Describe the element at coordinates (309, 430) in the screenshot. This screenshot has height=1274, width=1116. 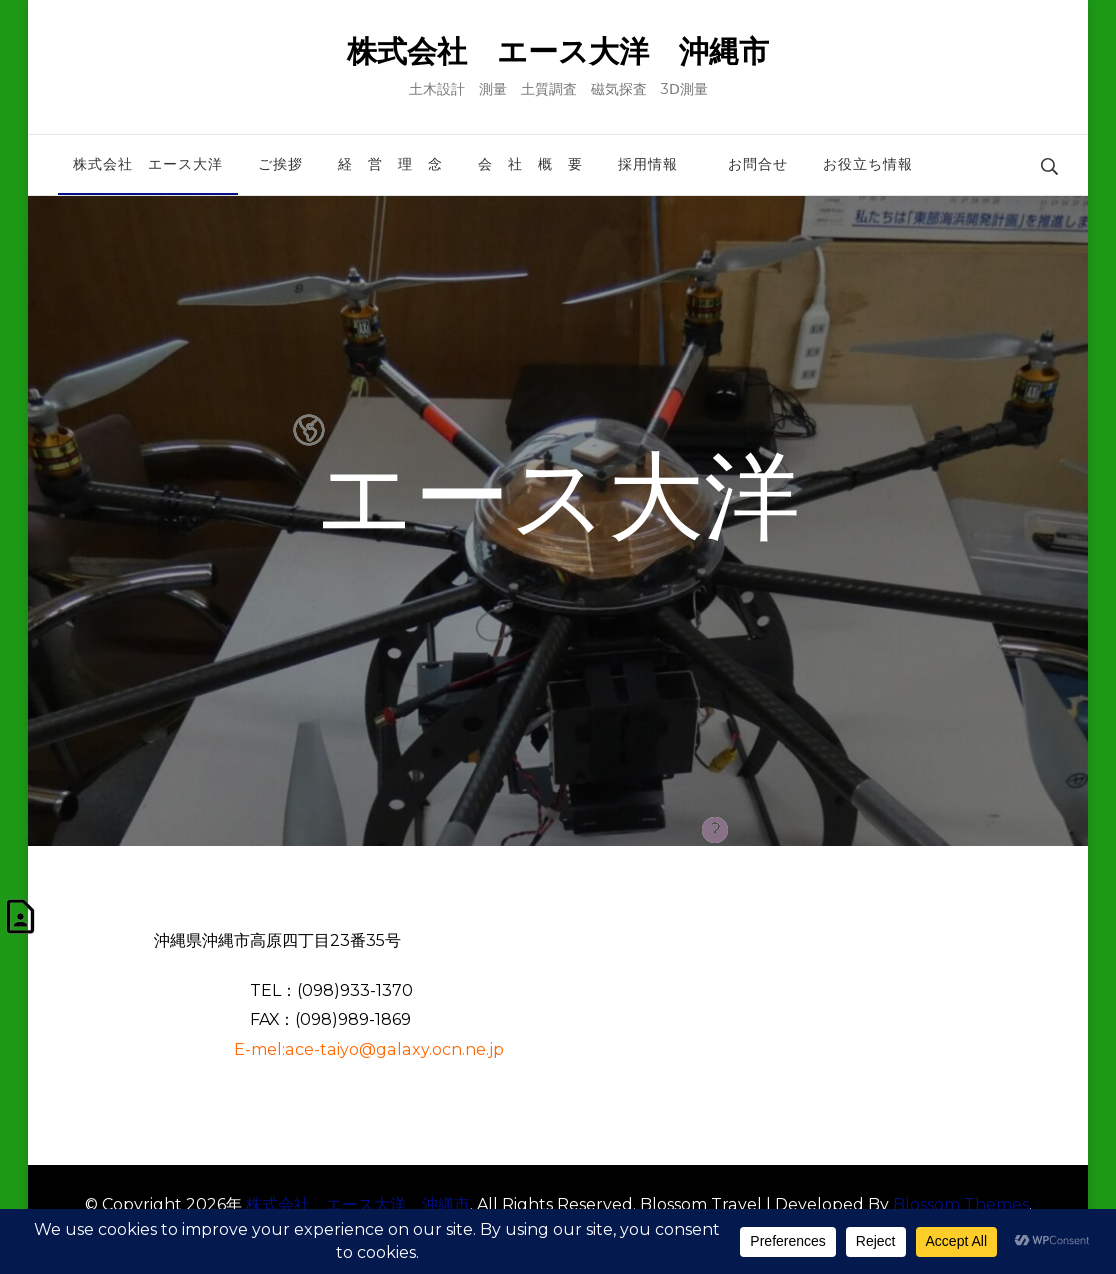
I see `view americas region or western hemisphere` at that location.